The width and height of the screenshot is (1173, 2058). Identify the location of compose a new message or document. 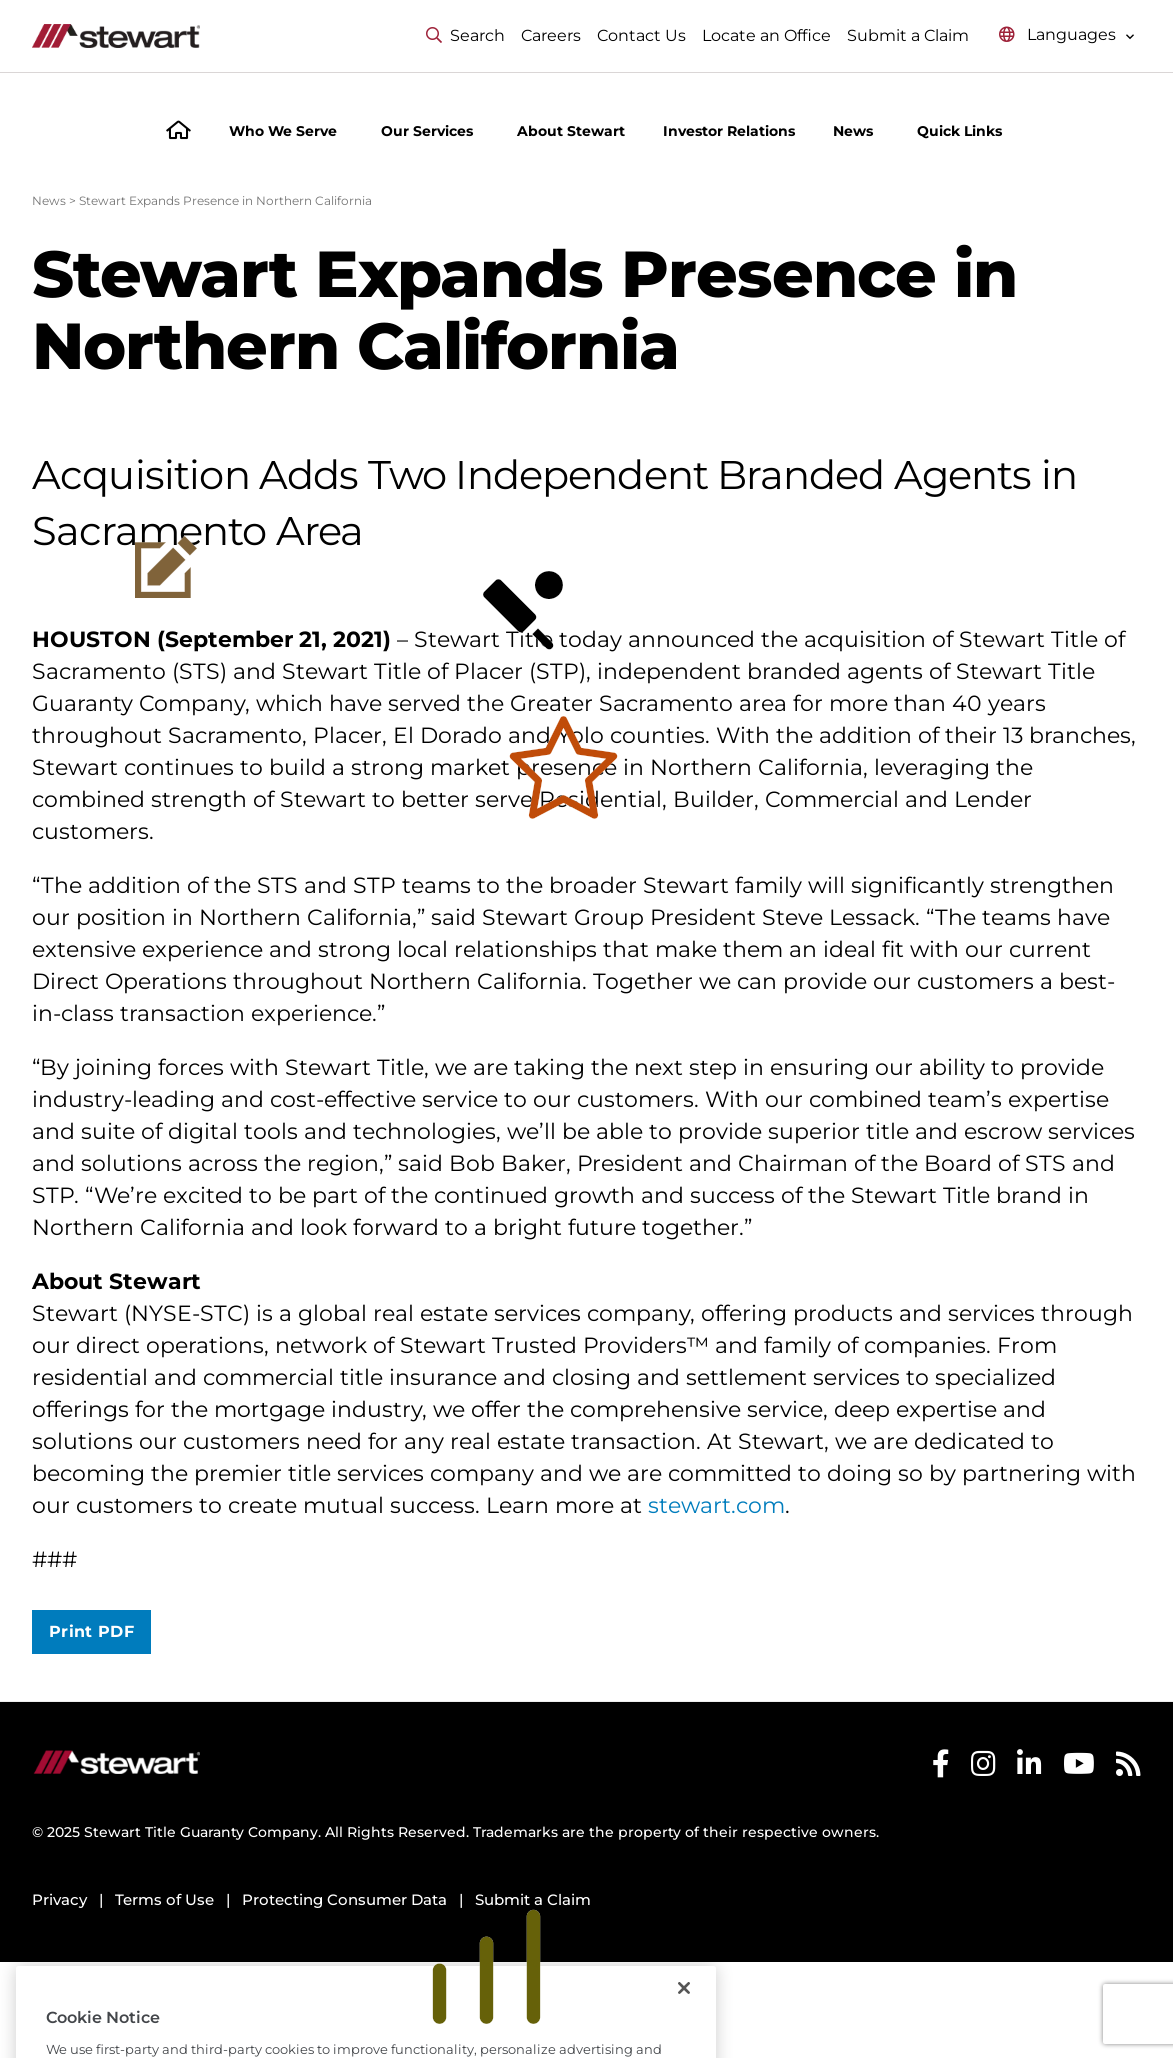
(166, 567).